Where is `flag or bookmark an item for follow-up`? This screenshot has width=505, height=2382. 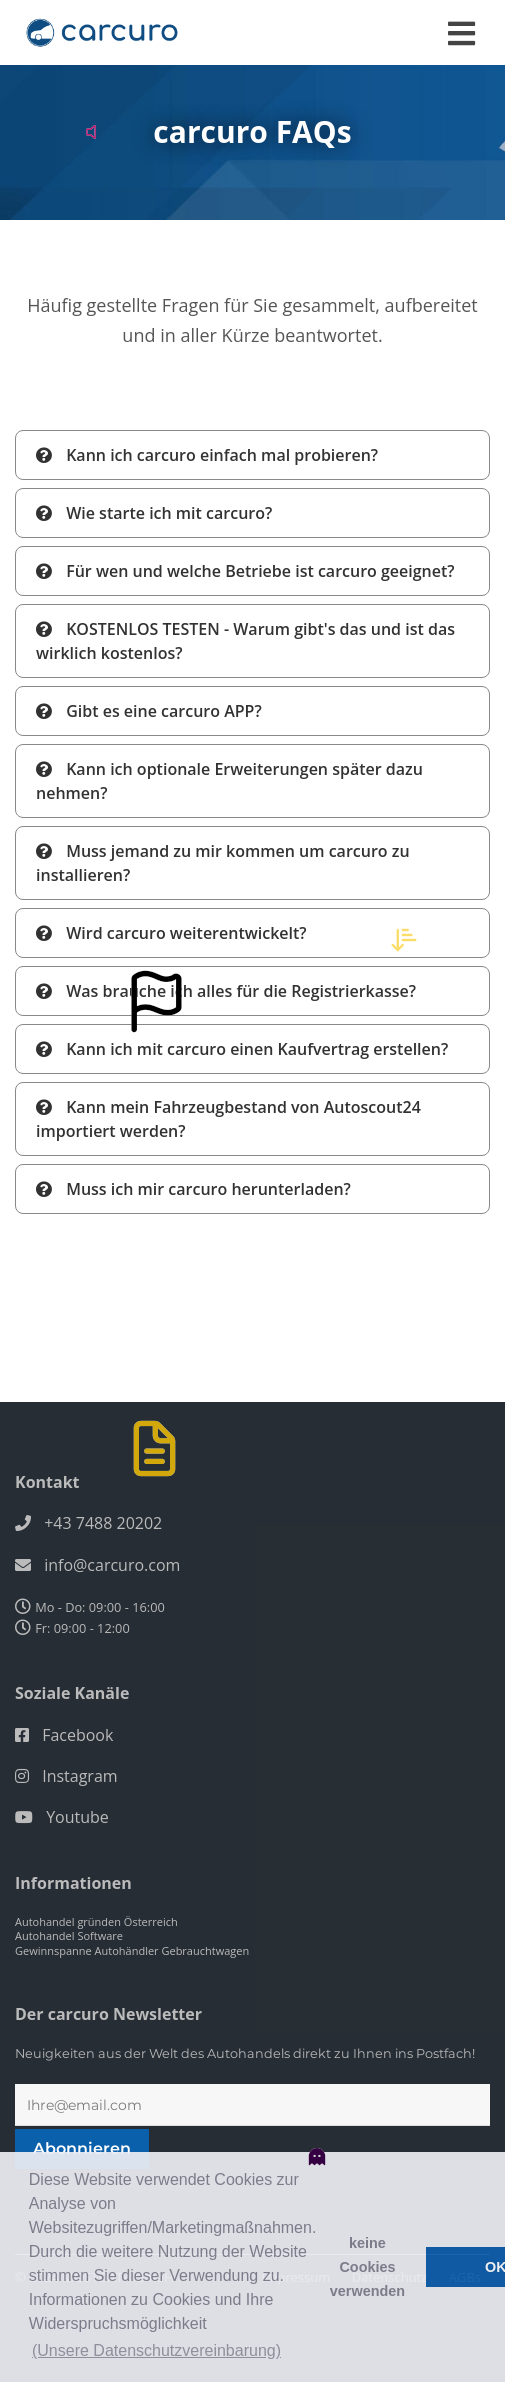
flag or bookmark an item for follow-up is located at coordinates (156, 1001).